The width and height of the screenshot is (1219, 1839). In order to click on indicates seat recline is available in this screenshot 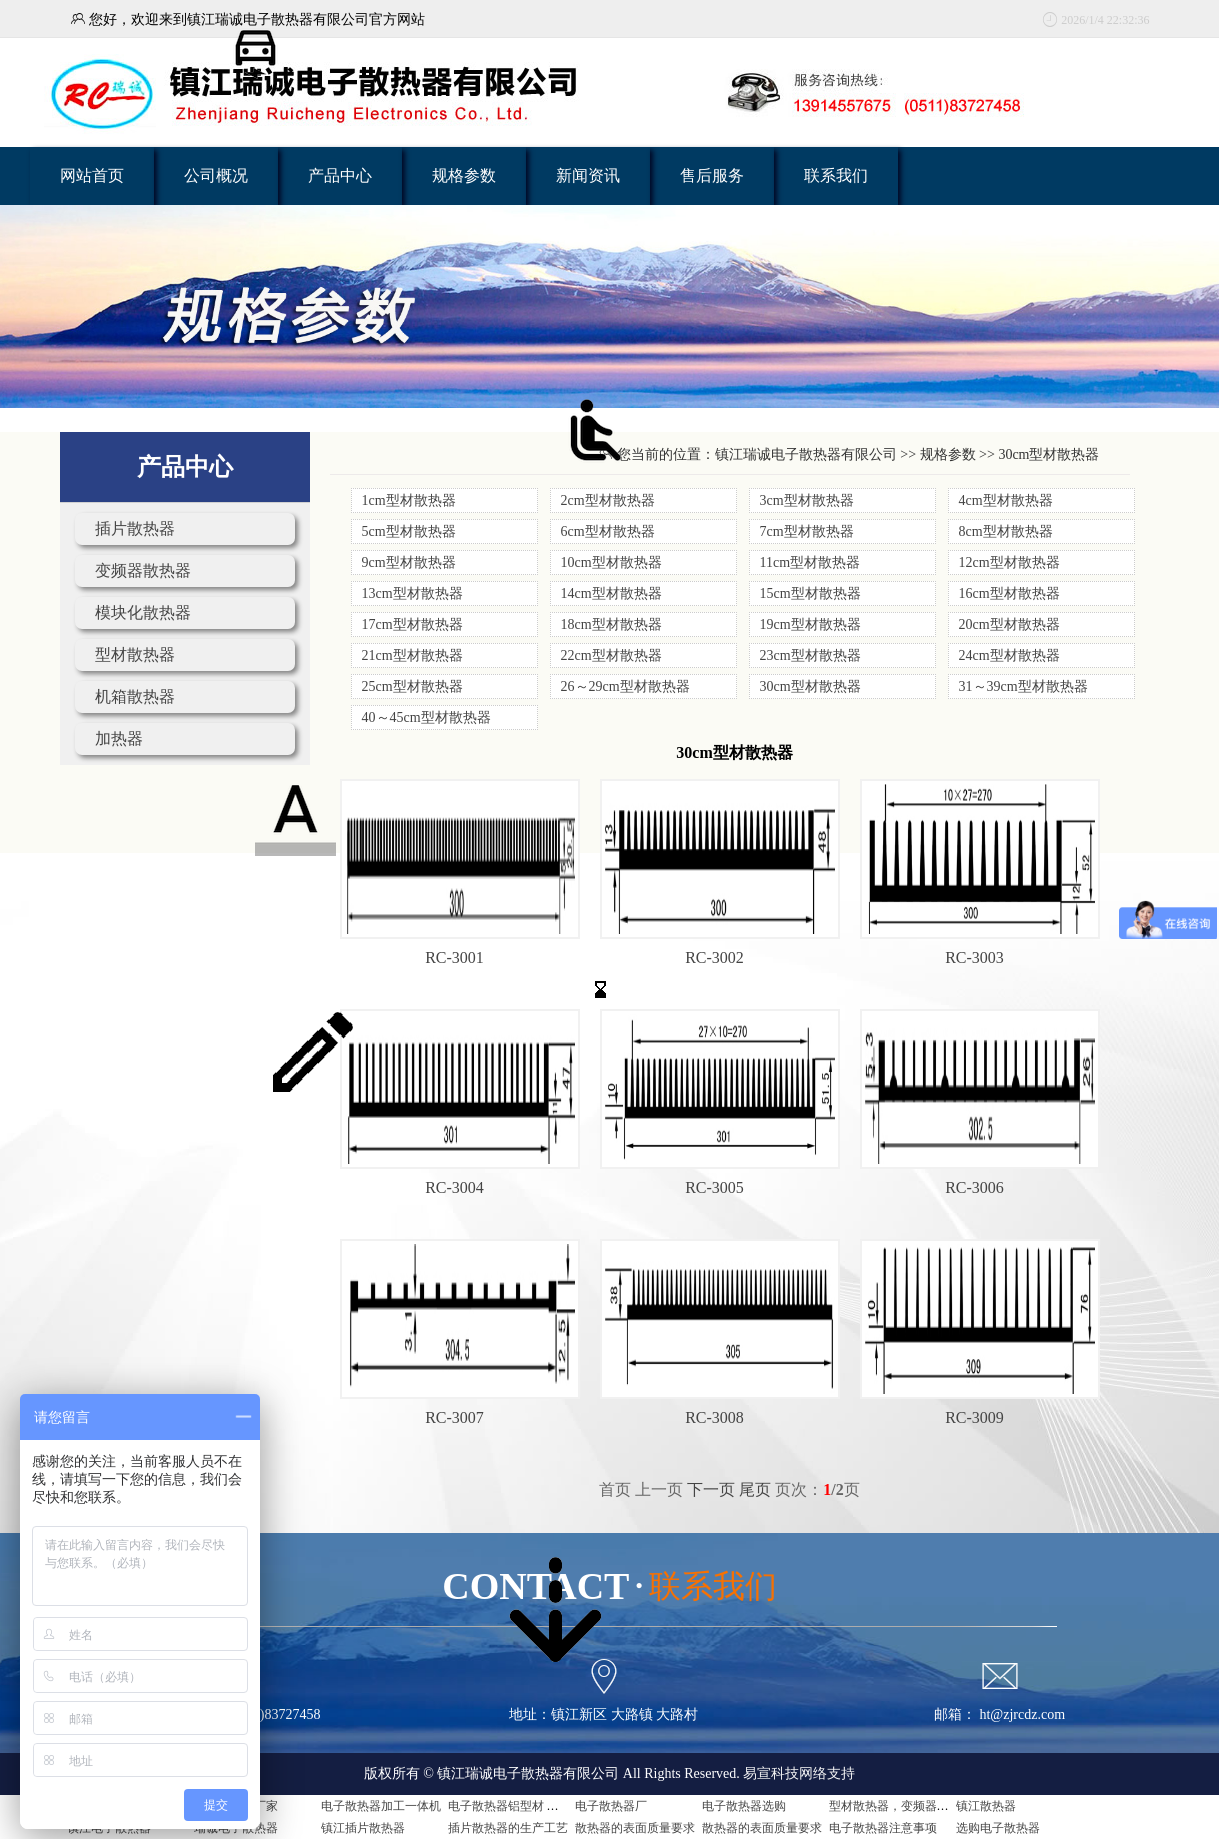, I will do `click(596, 431)`.